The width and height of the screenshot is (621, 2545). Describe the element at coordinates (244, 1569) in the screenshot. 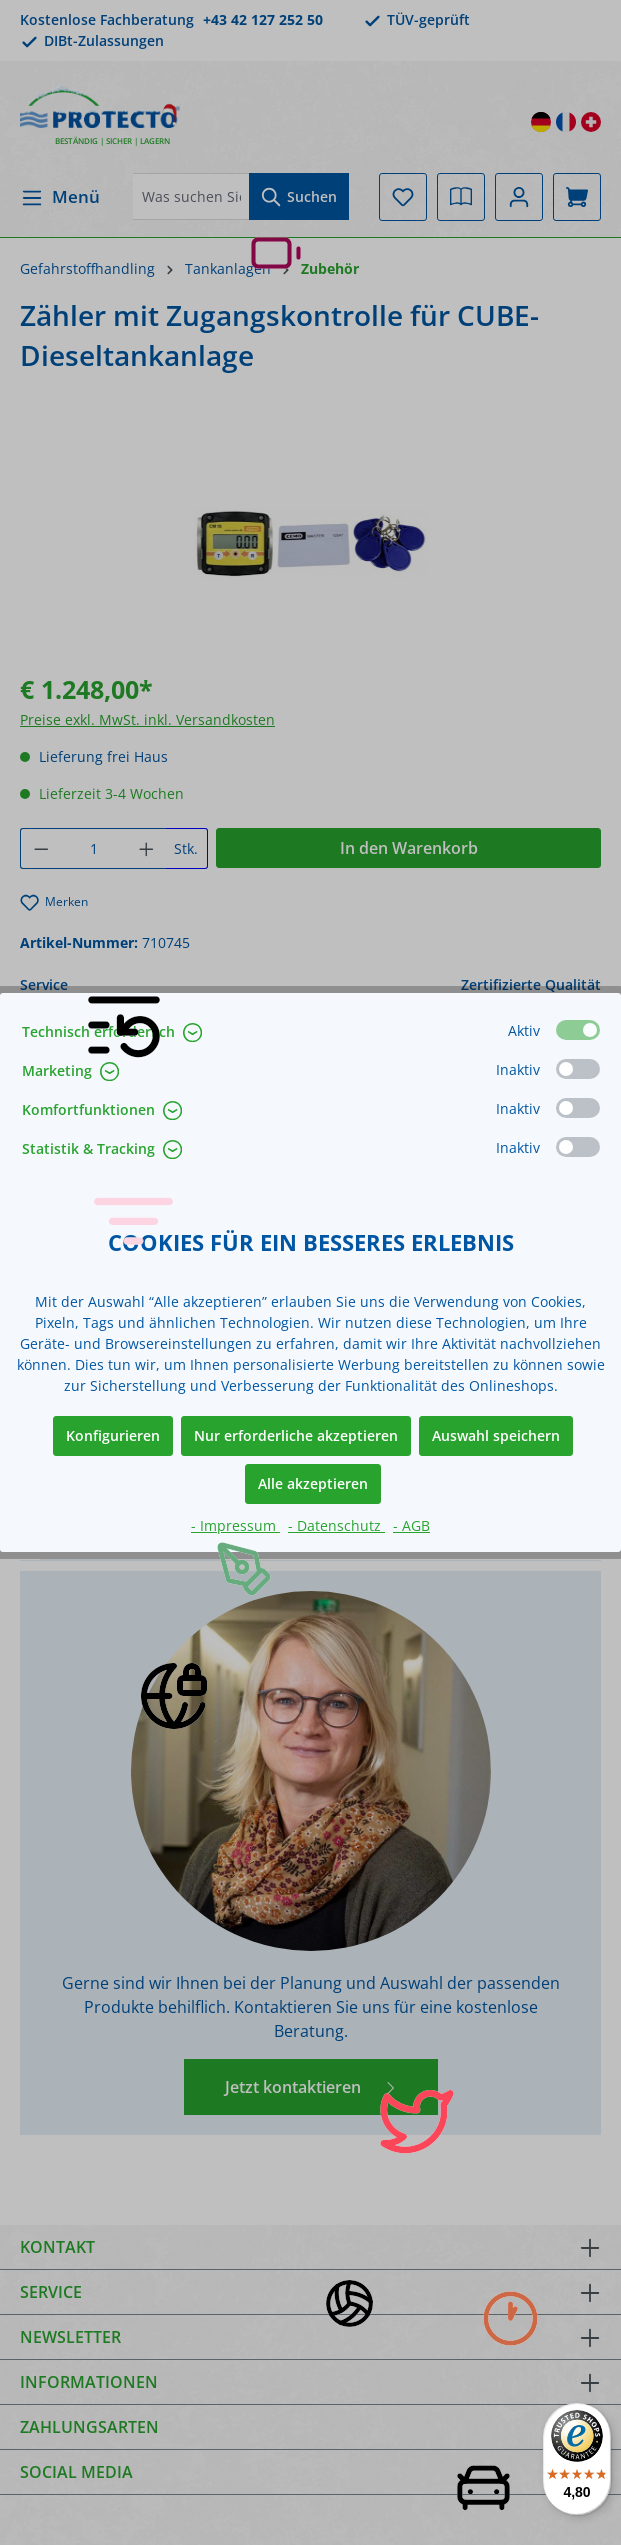

I see `access vector drawing tools` at that location.